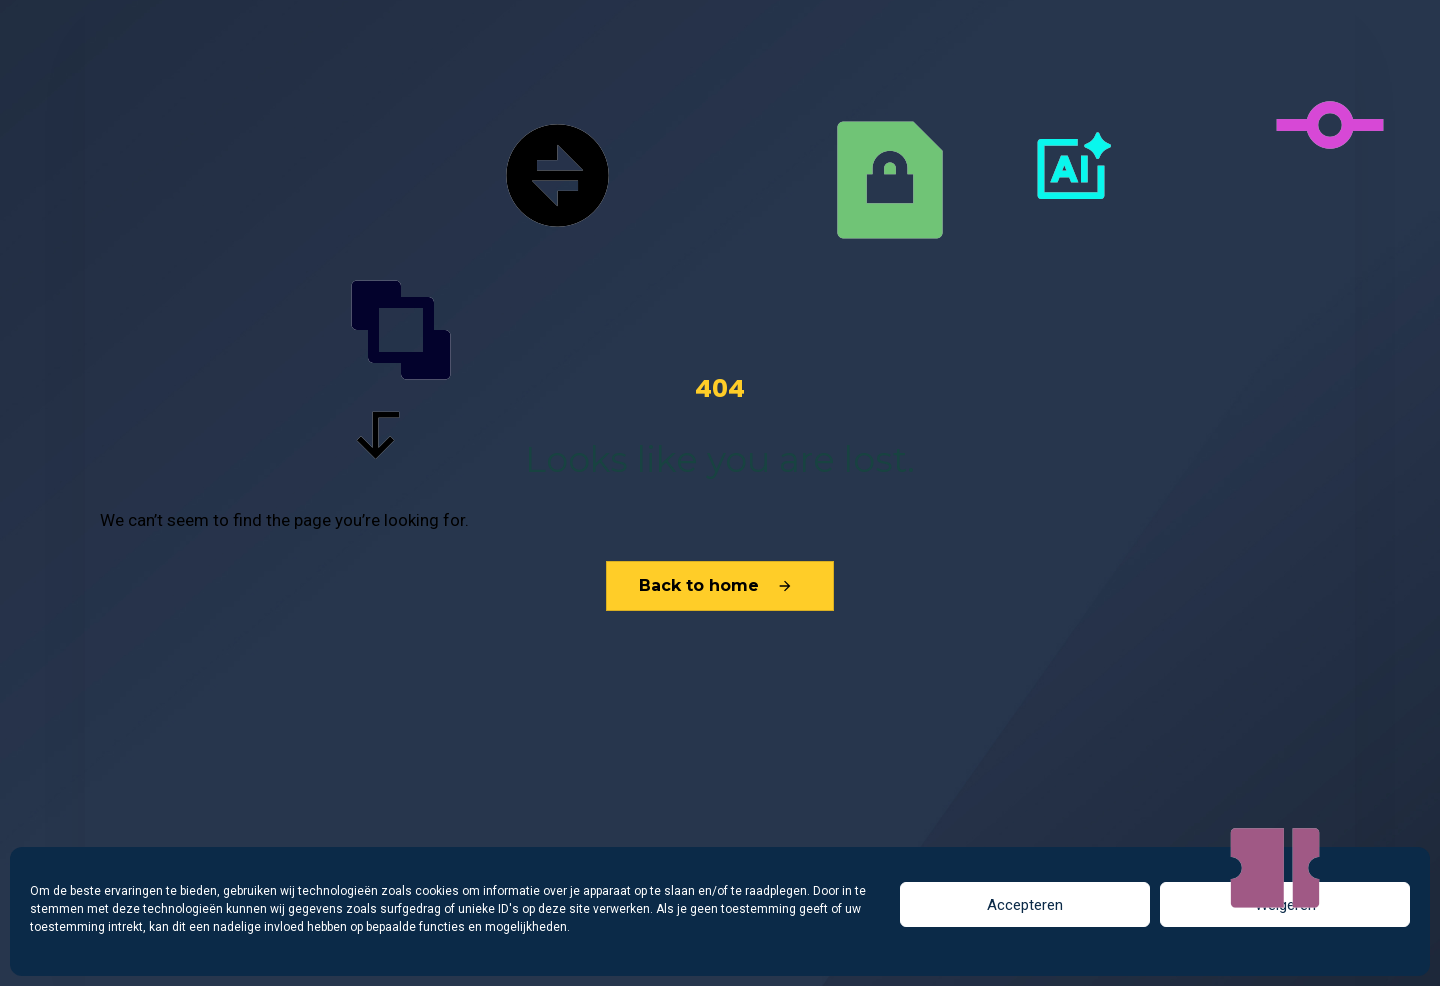 The width and height of the screenshot is (1440, 986). Describe the element at coordinates (1275, 868) in the screenshot. I see `view available coupons or discounts` at that location.